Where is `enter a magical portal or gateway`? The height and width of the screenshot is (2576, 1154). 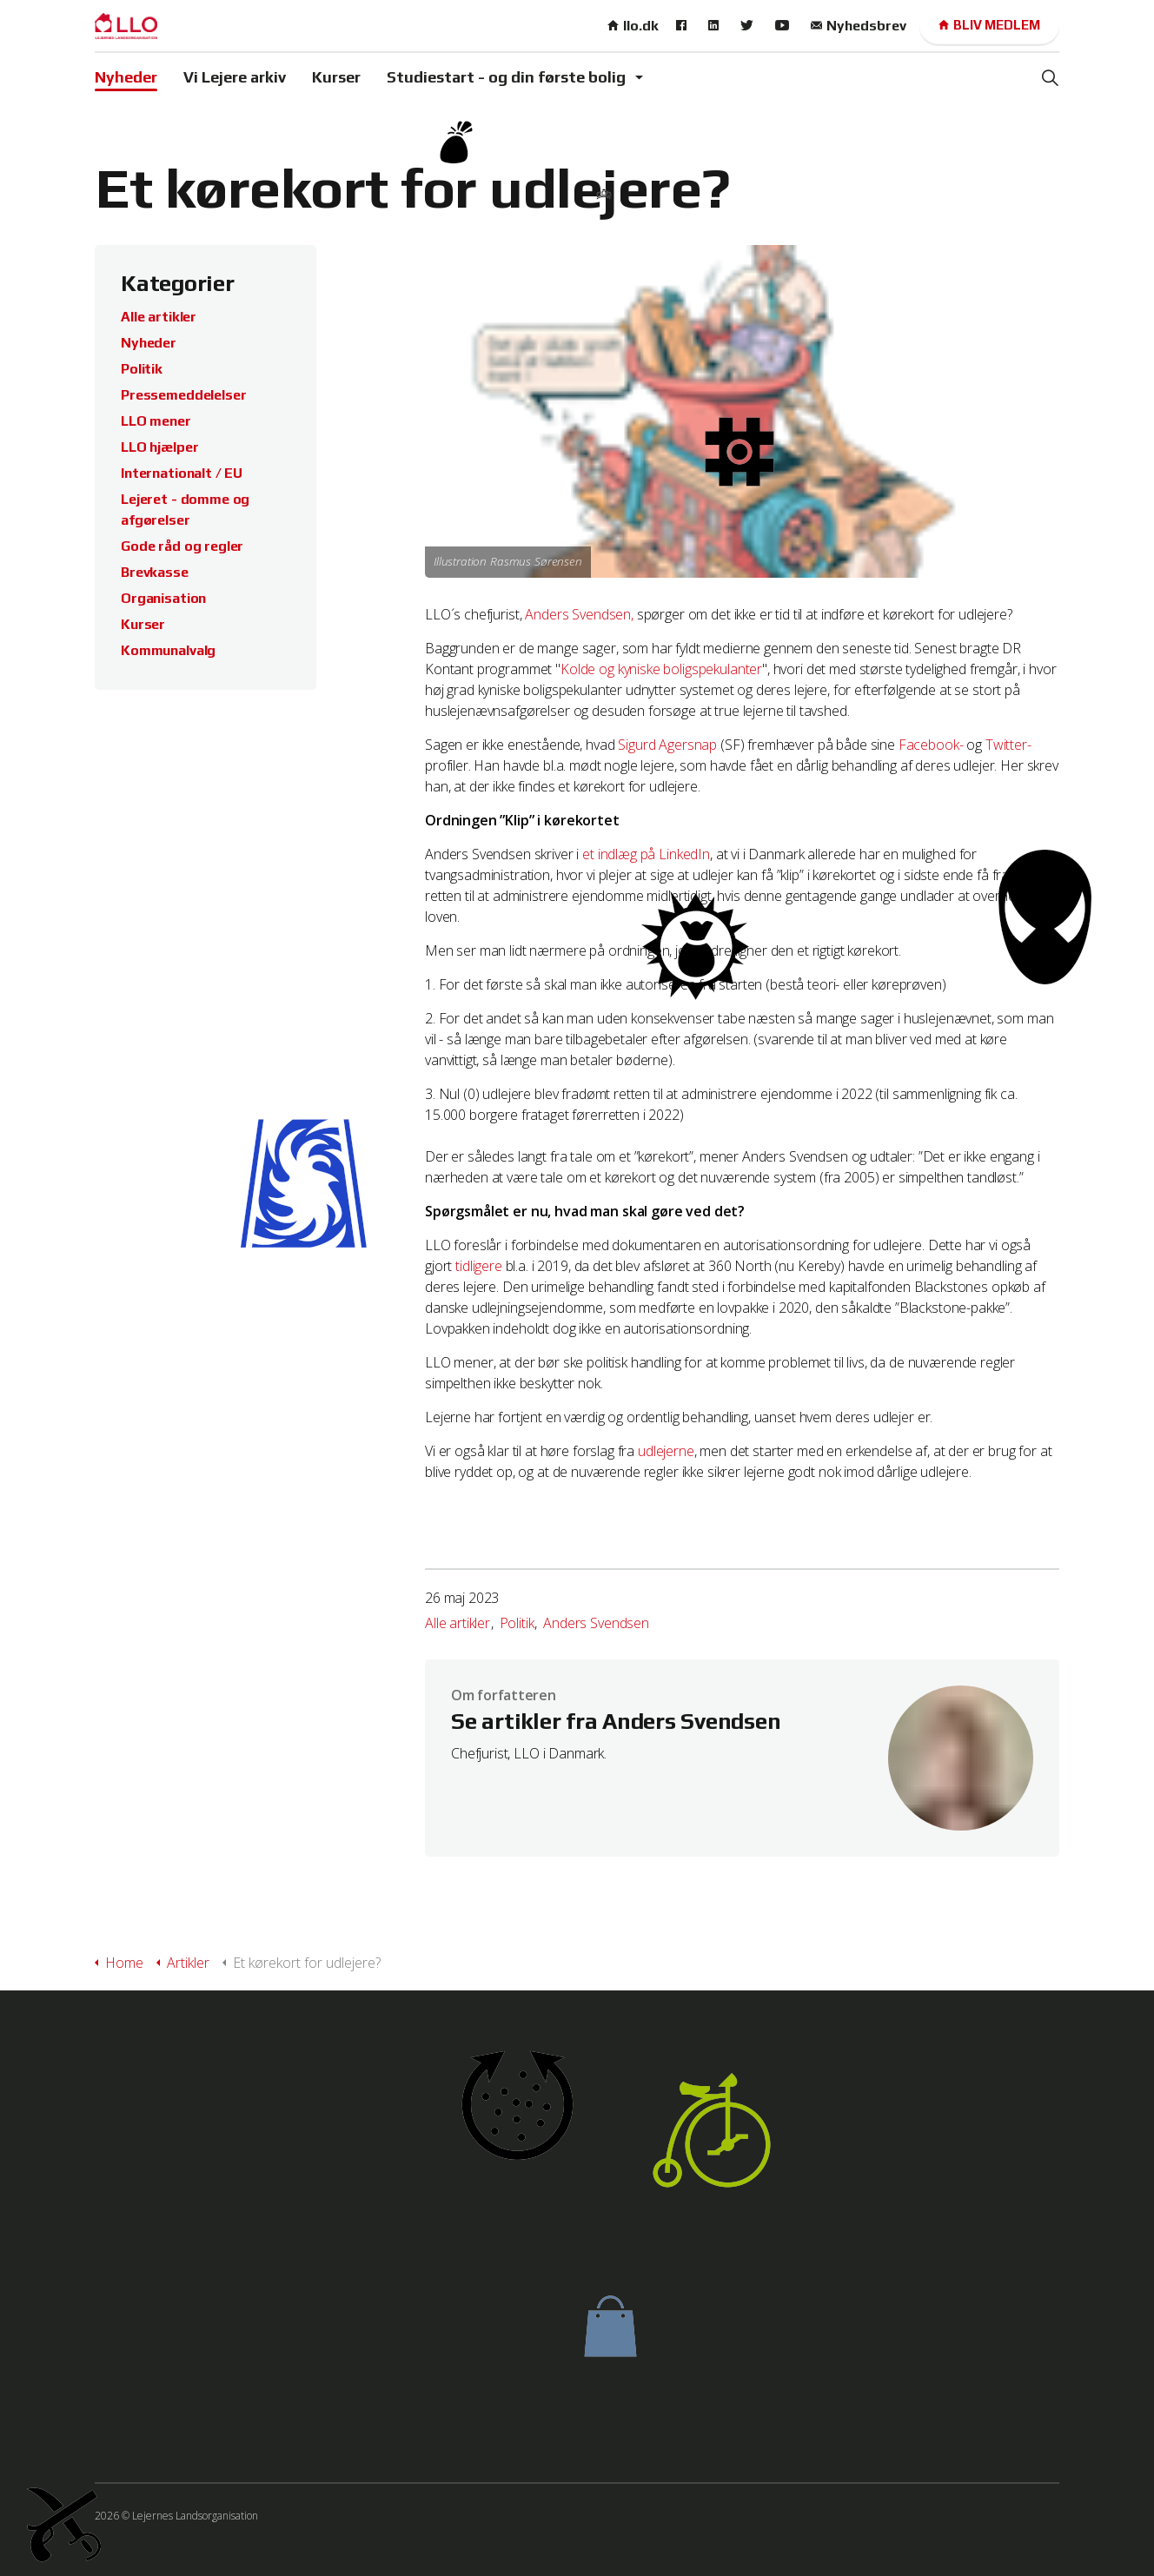 enter a magical portal or gateway is located at coordinates (303, 1183).